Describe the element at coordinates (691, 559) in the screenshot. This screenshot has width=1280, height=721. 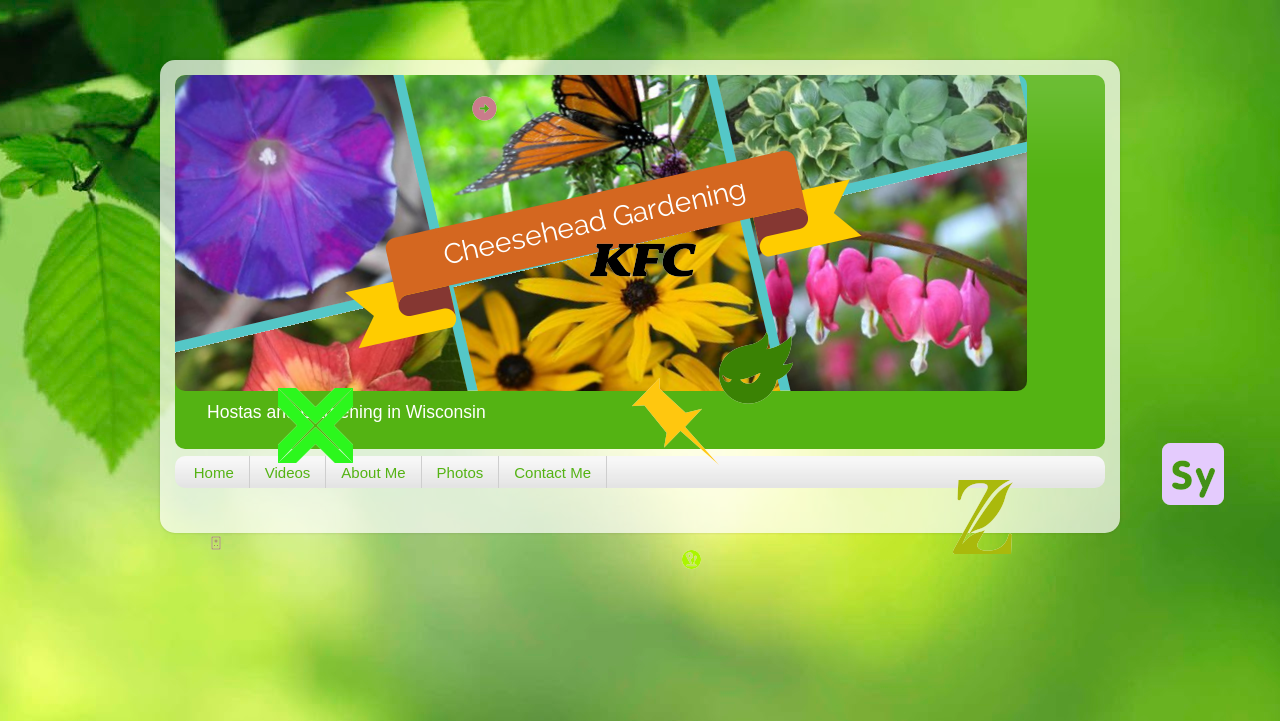
I see `pop!_os linux distribution logo` at that location.